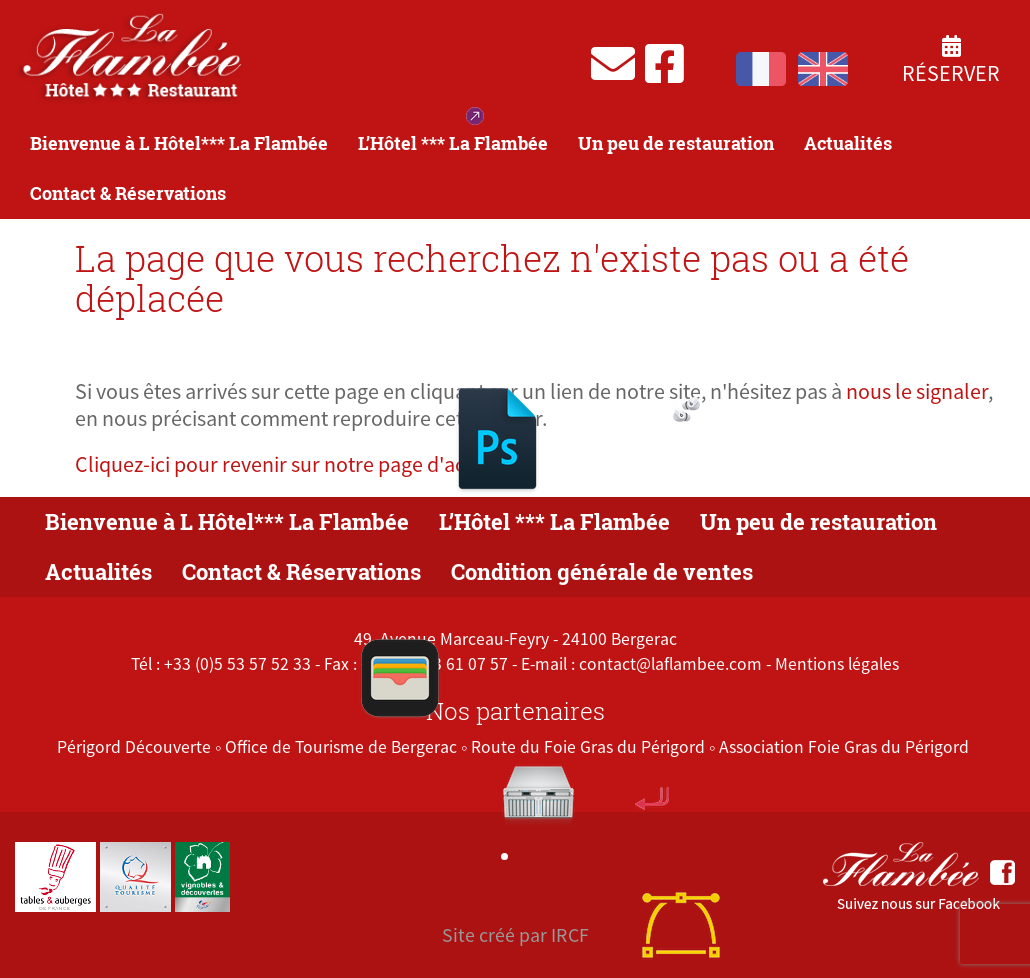 This screenshot has height=978, width=1030. What do you see at coordinates (686, 409) in the screenshot?
I see `connect beats wireless earbuds via bluetooth` at bounding box center [686, 409].